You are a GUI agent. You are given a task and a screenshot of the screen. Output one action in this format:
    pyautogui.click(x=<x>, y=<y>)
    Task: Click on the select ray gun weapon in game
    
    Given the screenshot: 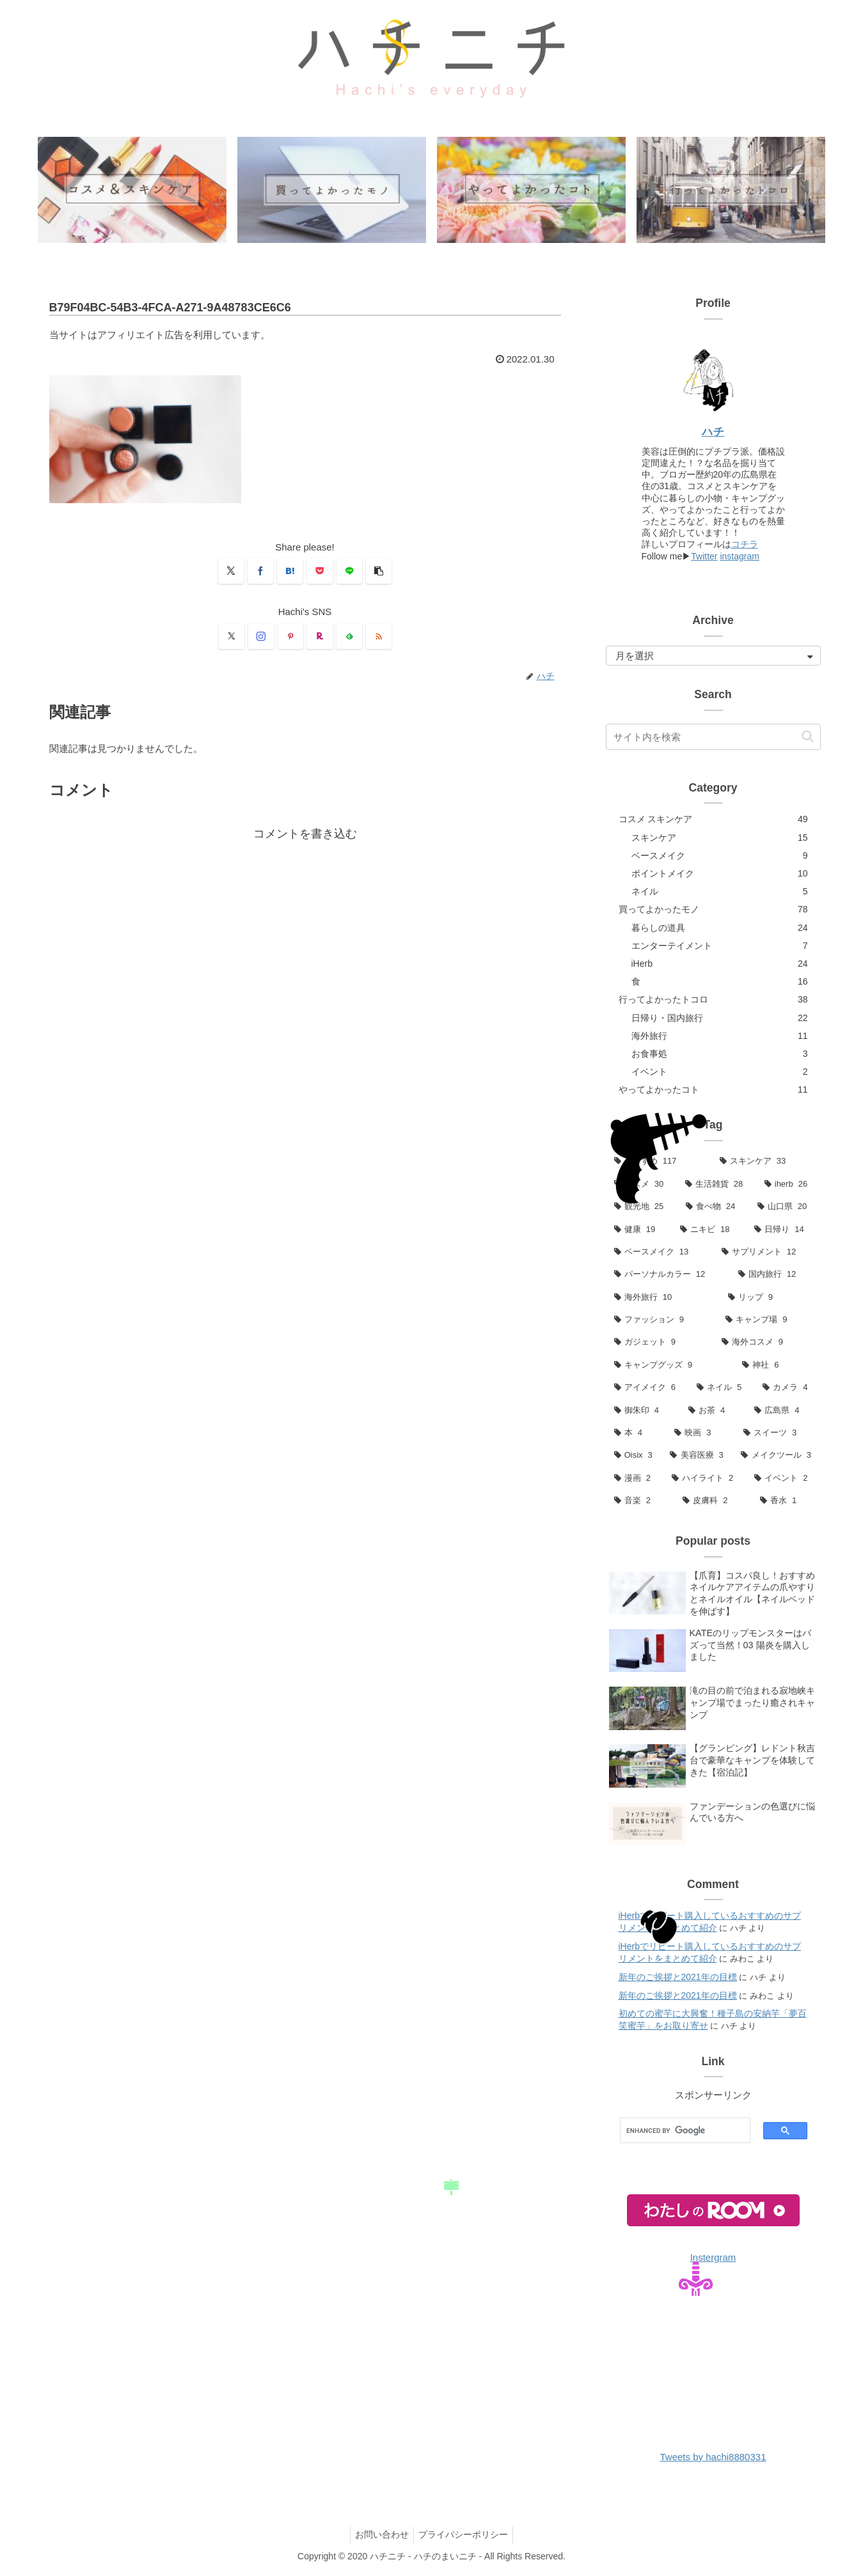 What is the action you would take?
    pyautogui.click(x=658, y=1155)
    